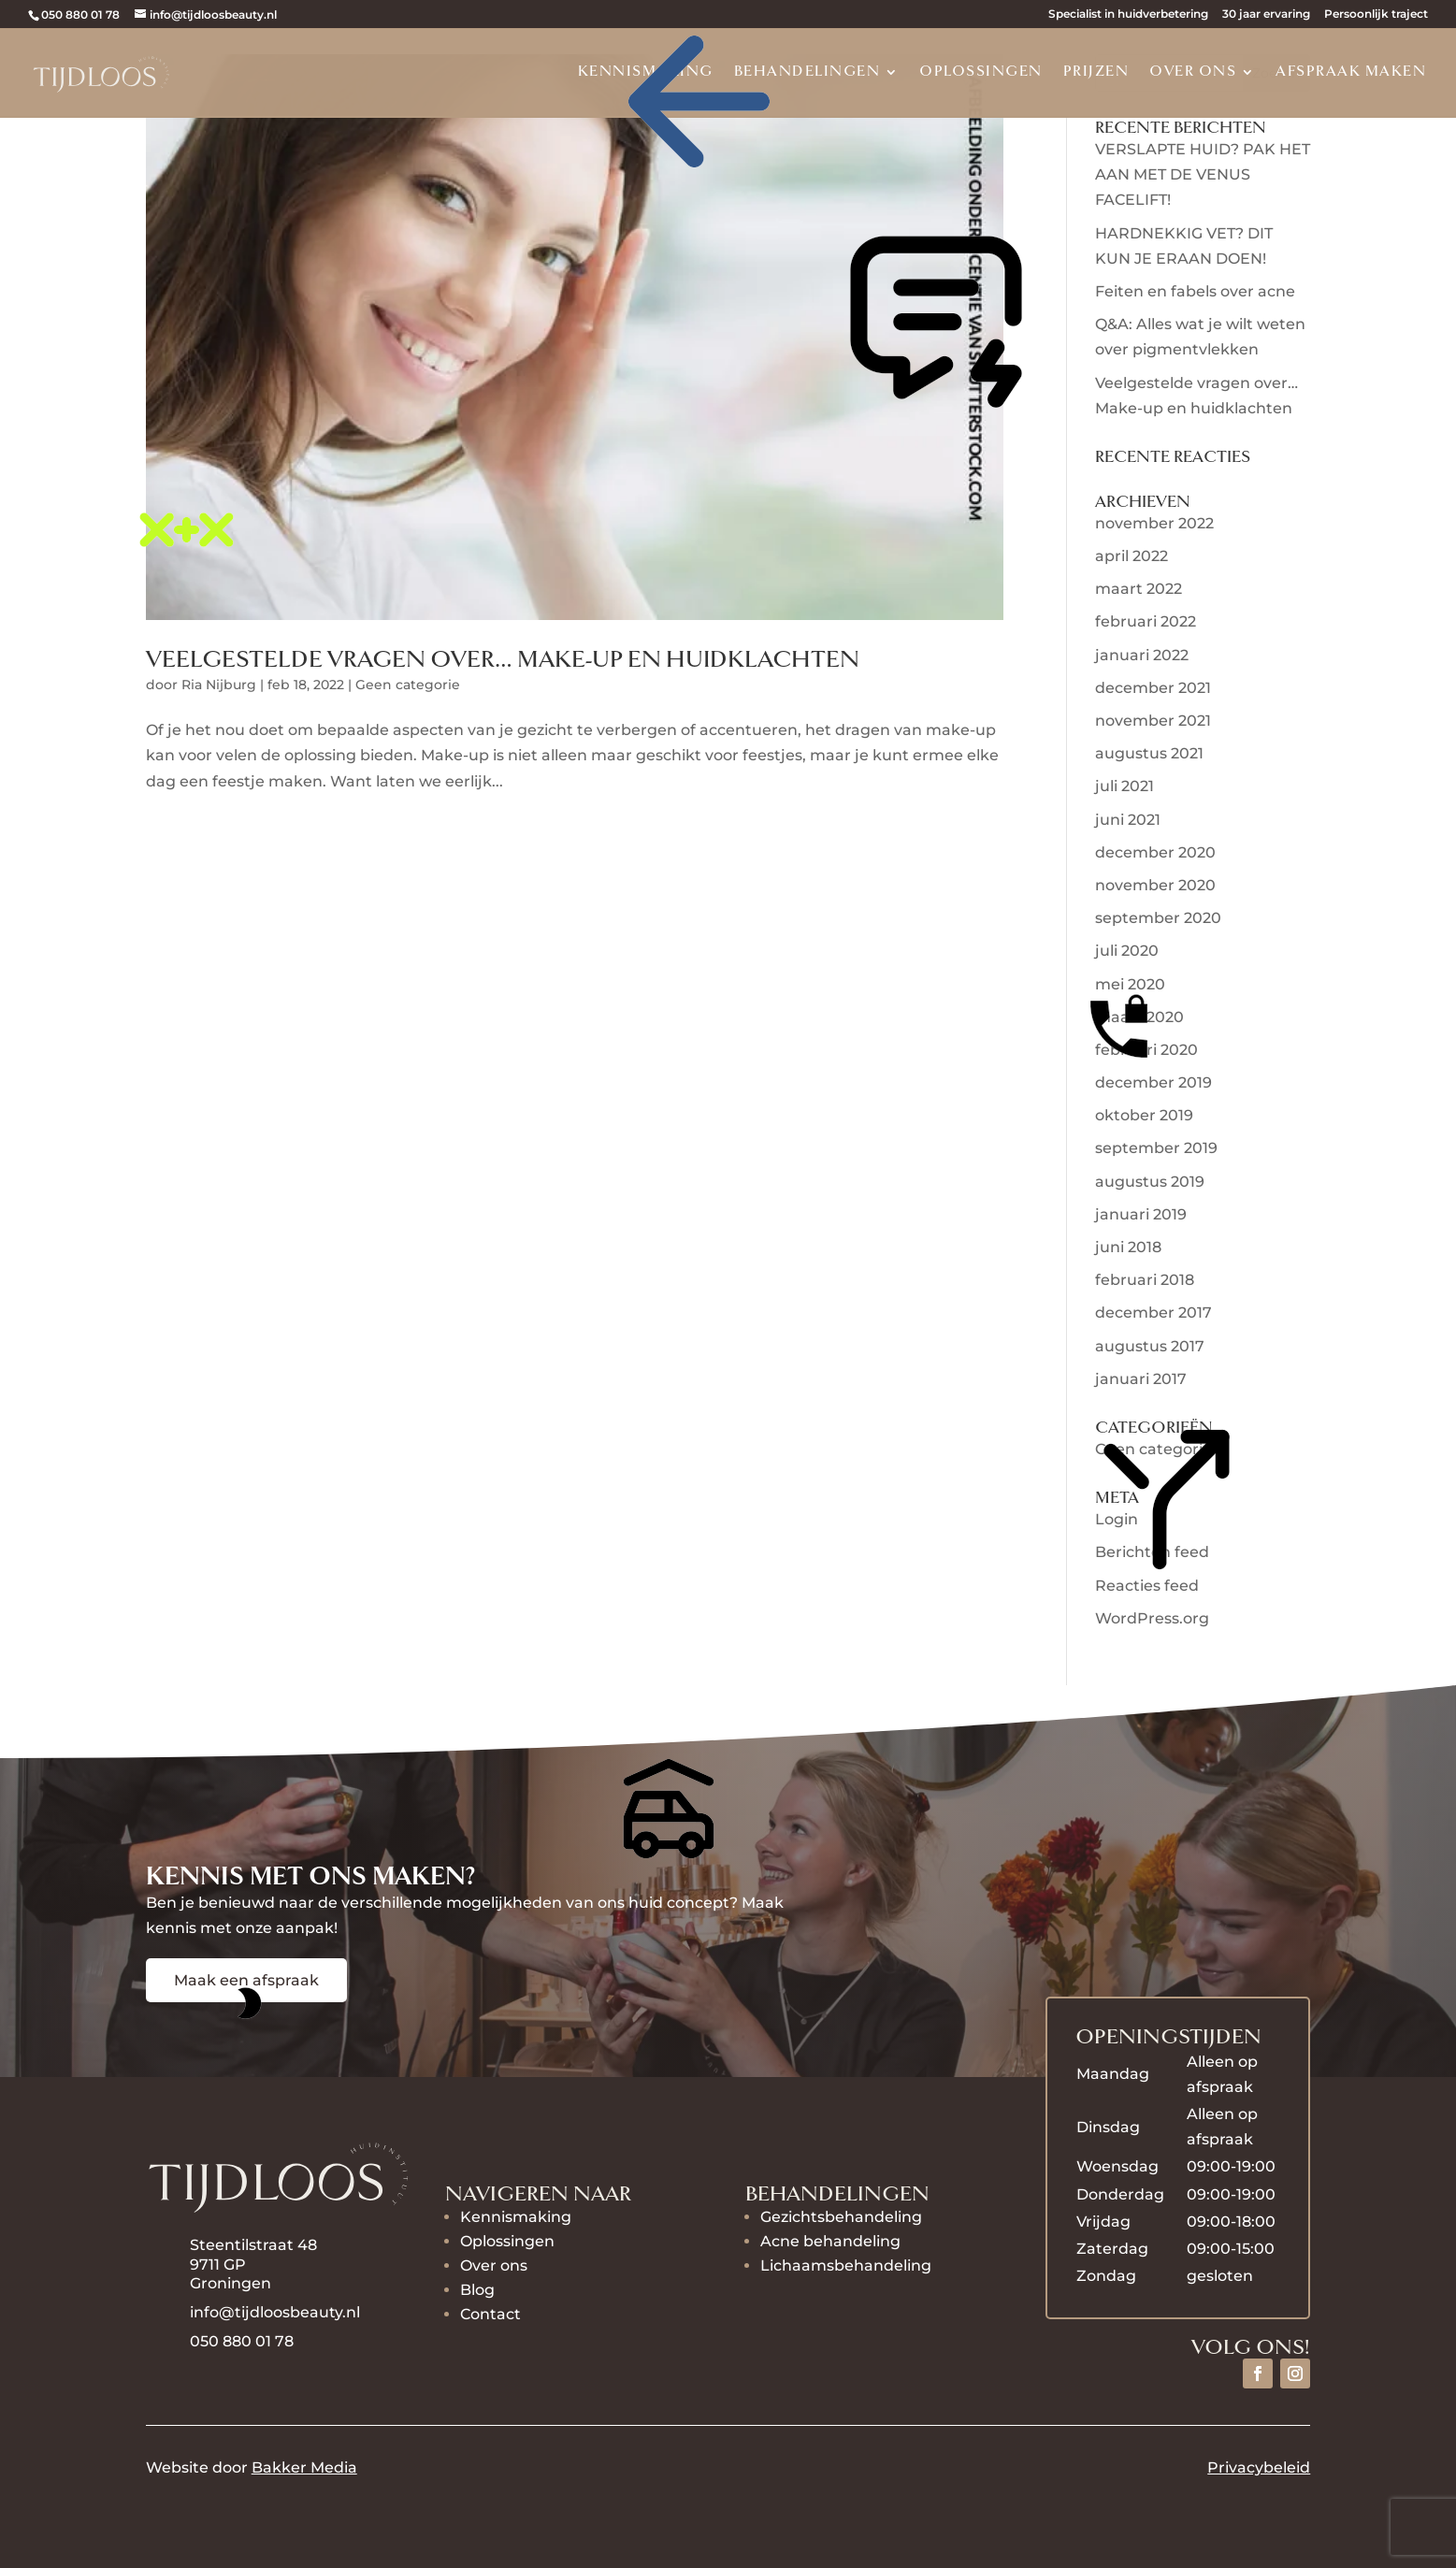  Describe the element at coordinates (186, 529) in the screenshot. I see `mathematical expression or formula input` at that location.